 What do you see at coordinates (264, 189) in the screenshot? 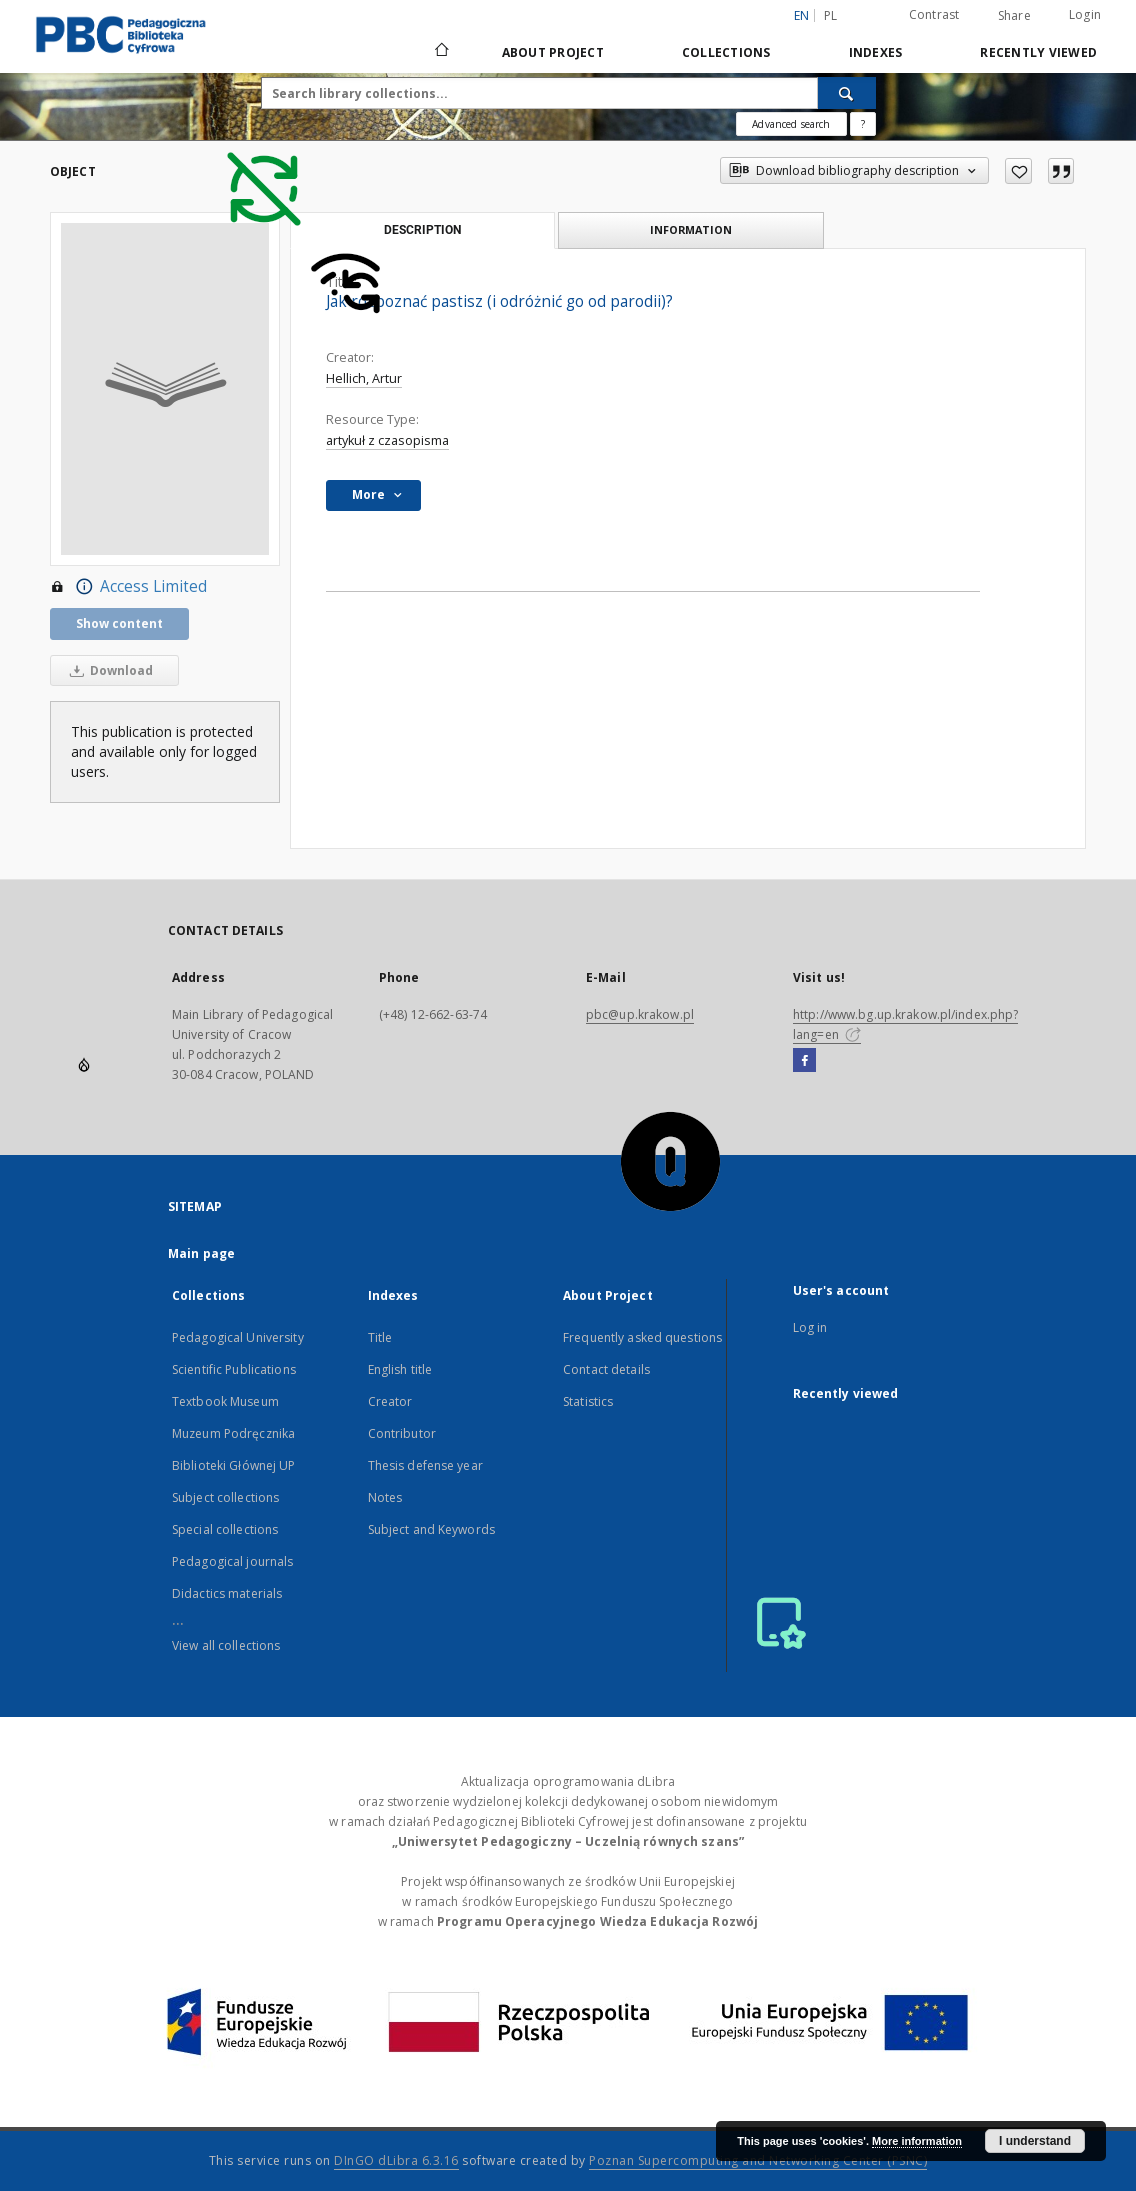
I see `auto-refresh disabled` at bounding box center [264, 189].